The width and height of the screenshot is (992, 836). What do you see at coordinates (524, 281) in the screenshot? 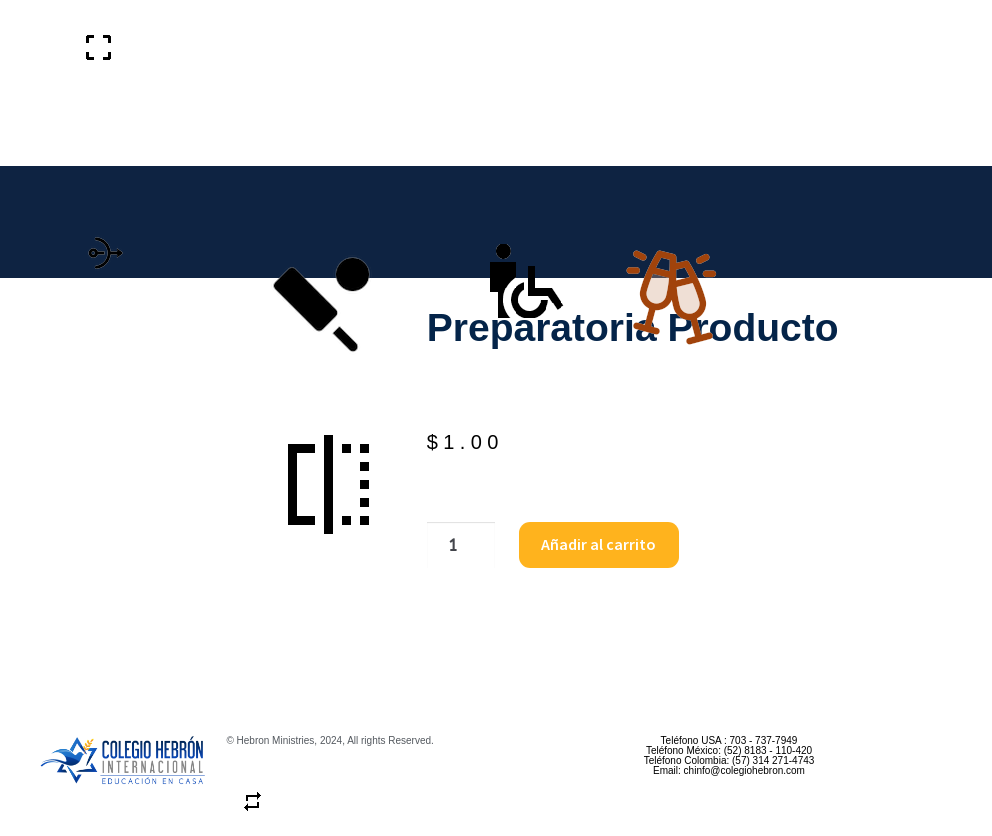
I see `wheelchair accessible pickup location` at bounding box center [524, 281].